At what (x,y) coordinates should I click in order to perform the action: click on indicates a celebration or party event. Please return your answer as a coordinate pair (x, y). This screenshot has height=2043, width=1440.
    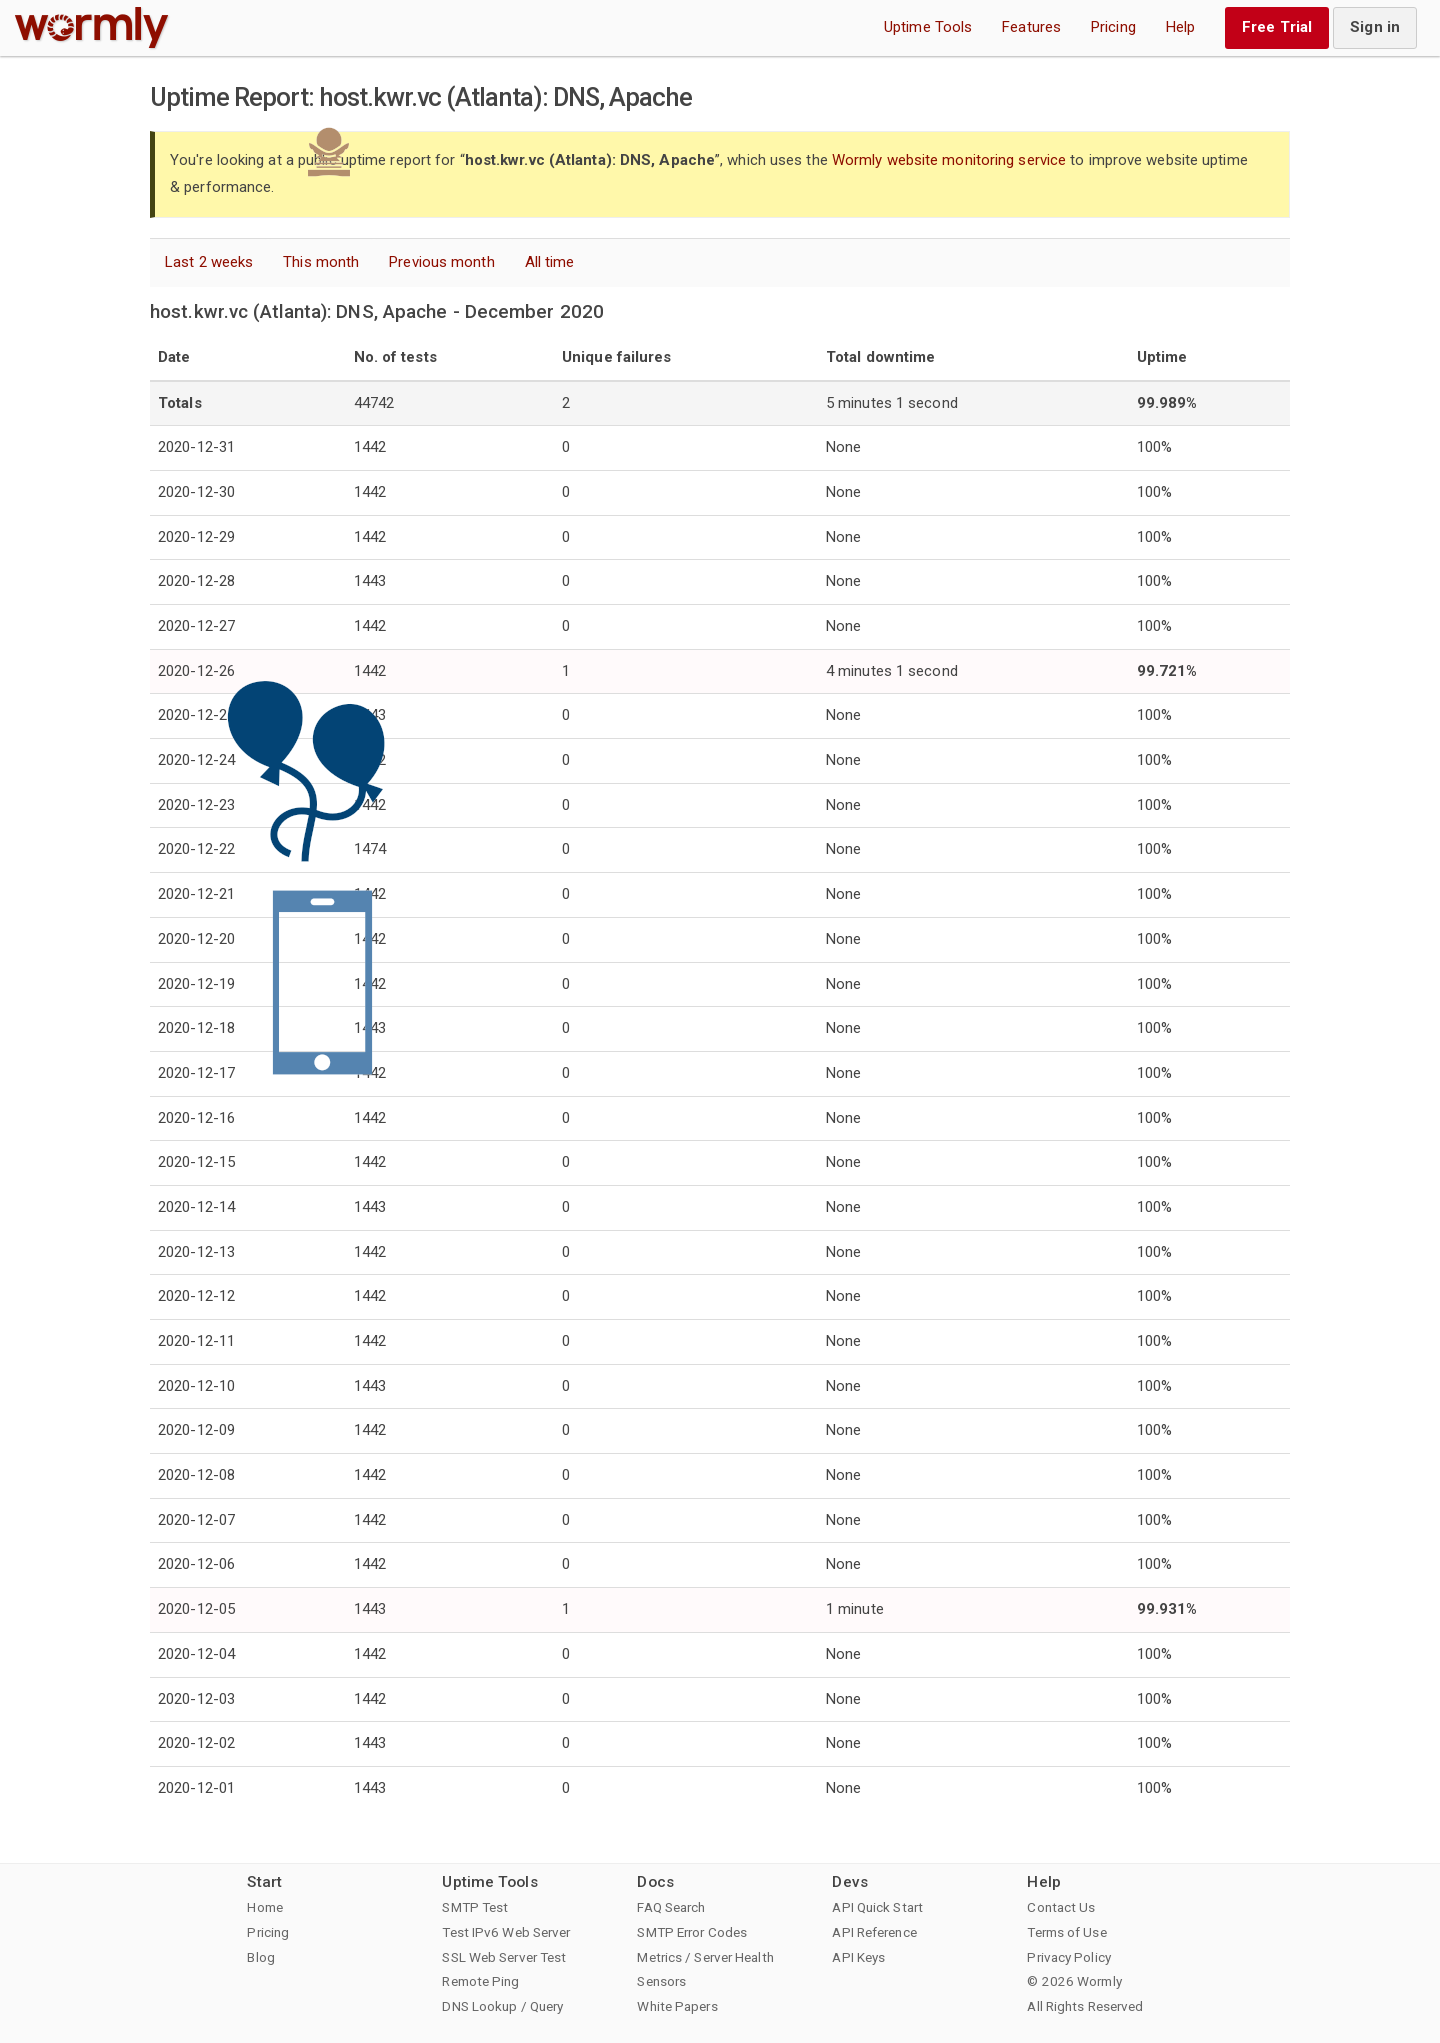
    Looking at the image, I should click on (304, 770).